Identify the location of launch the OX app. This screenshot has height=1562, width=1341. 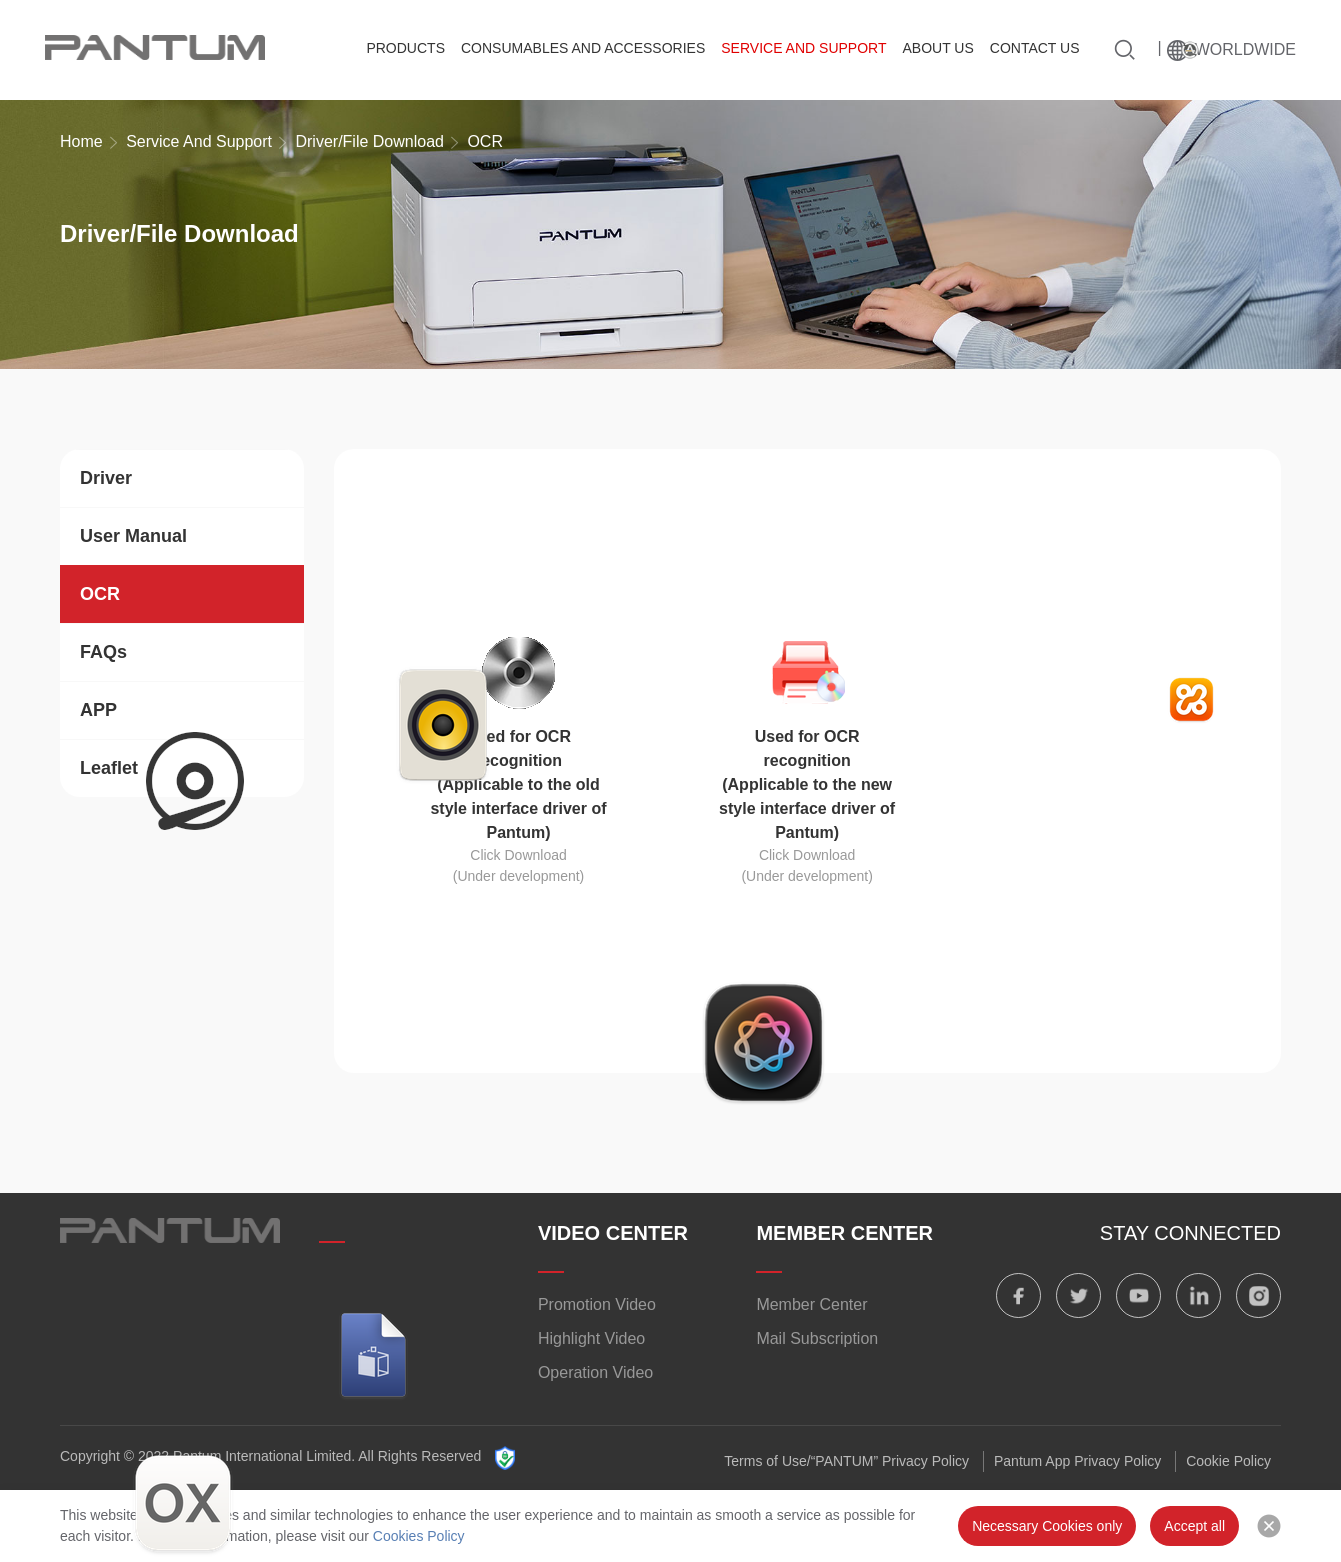
(183, 1503).